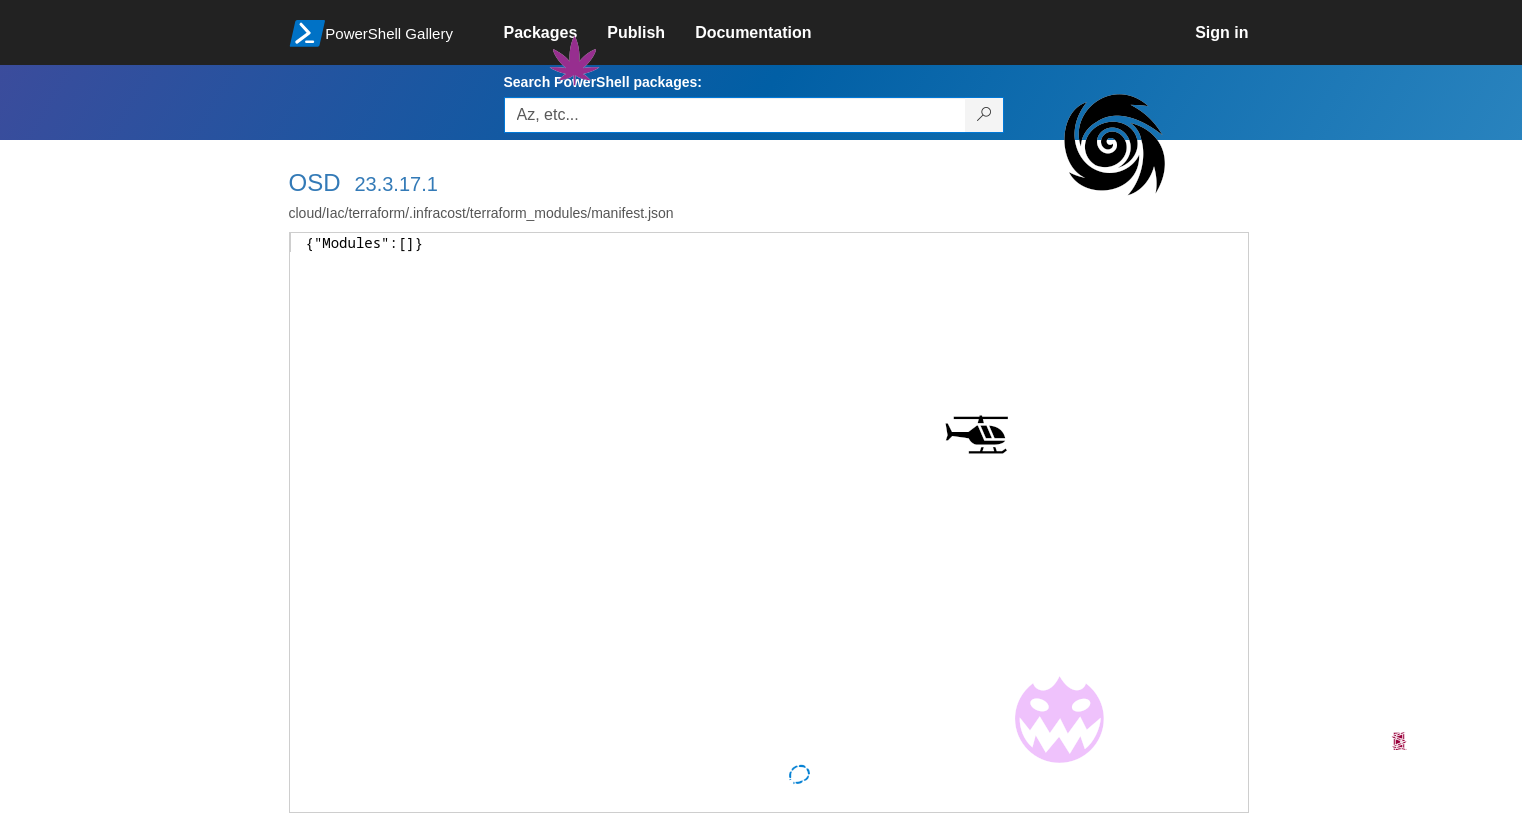 The width and height of the screenshot is (1522, 831). Describe the element at coordinates (976, 434) in the screenshot. I see `access helicopter or aerial transport options` at that location.